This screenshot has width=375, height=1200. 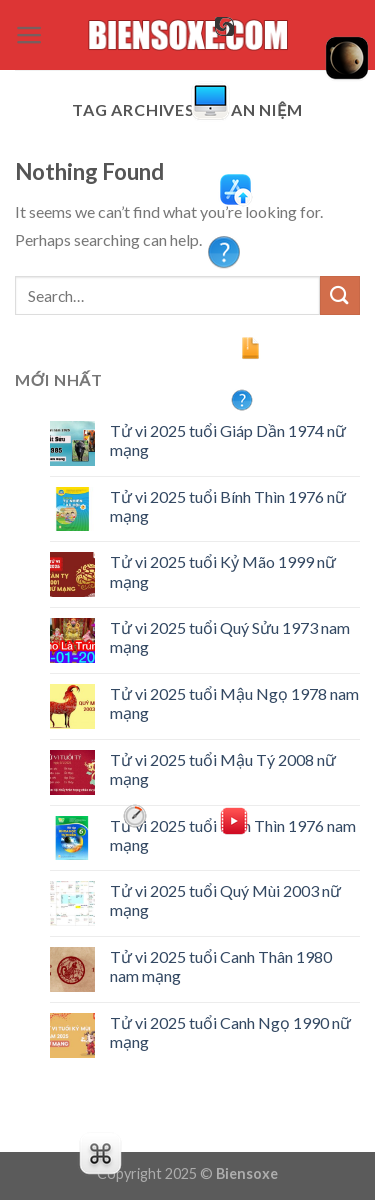 I want to click on open meld file comparison tool, so click(x=224, y=26).